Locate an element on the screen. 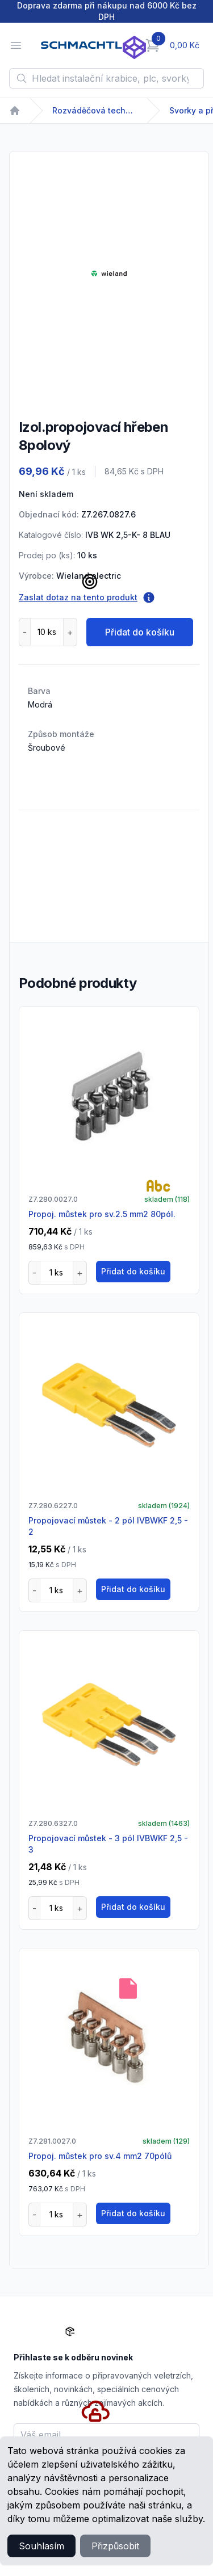  set a goal or target is located at coordinates (90, 582).